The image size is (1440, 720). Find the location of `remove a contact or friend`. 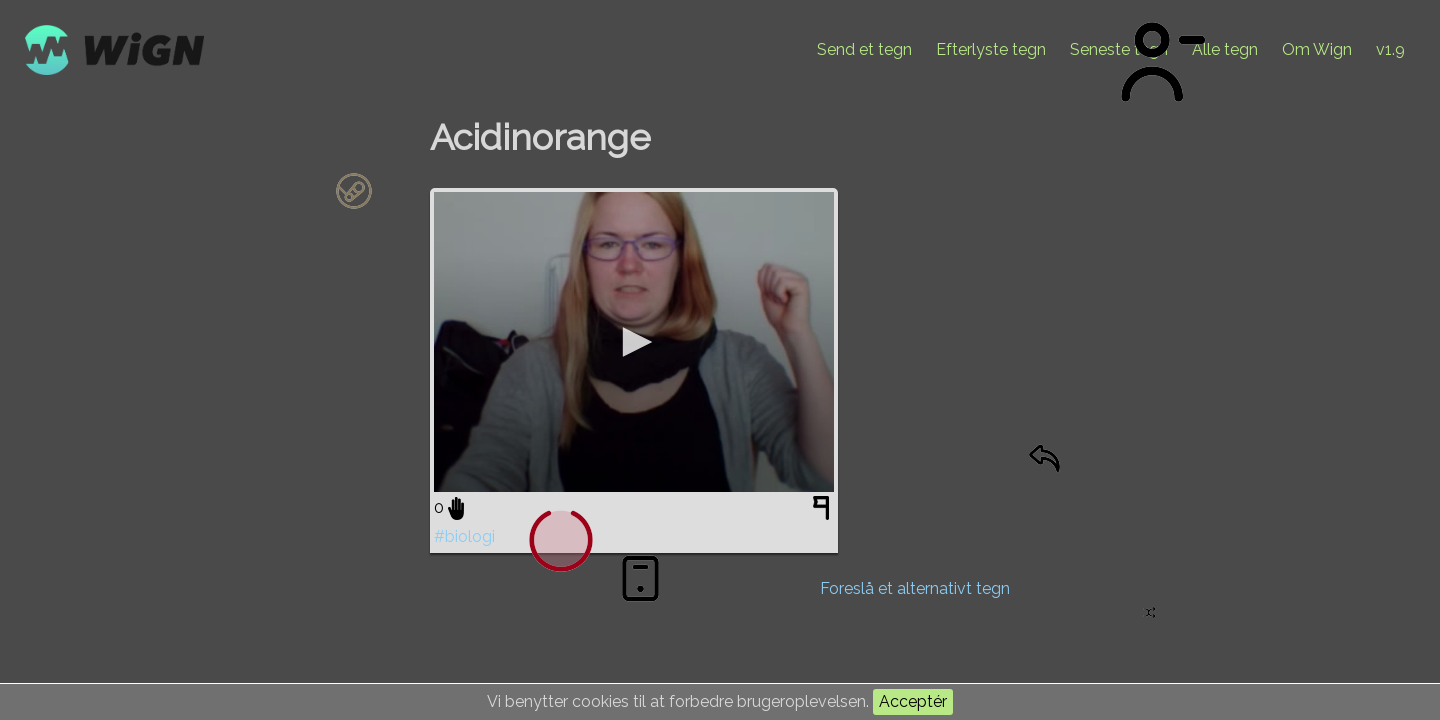

remove a contact or friend is located at coordinates (1161, 62).